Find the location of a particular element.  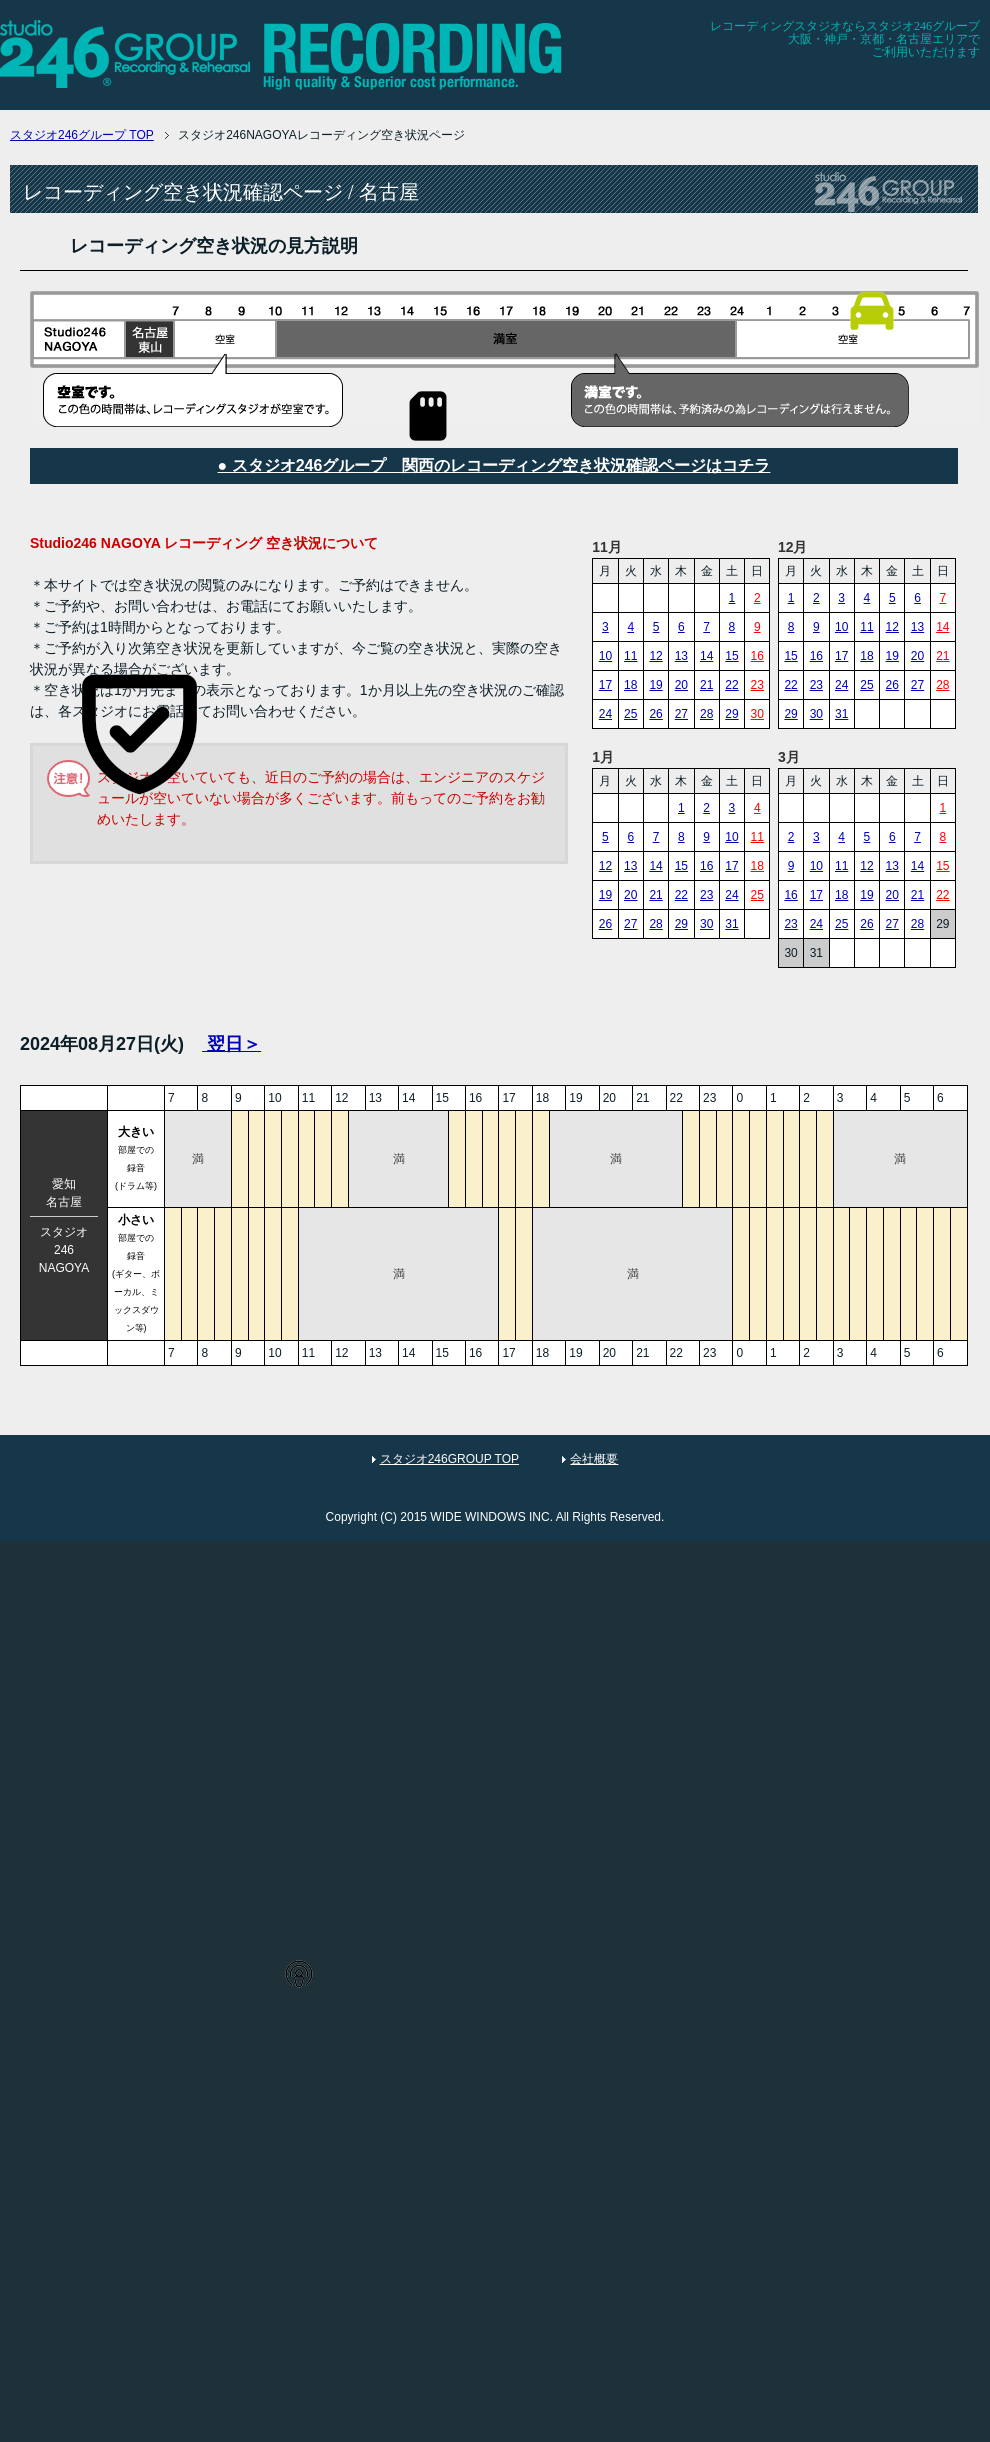

indicates verified security or protection status is located at coordinates (139, 727).